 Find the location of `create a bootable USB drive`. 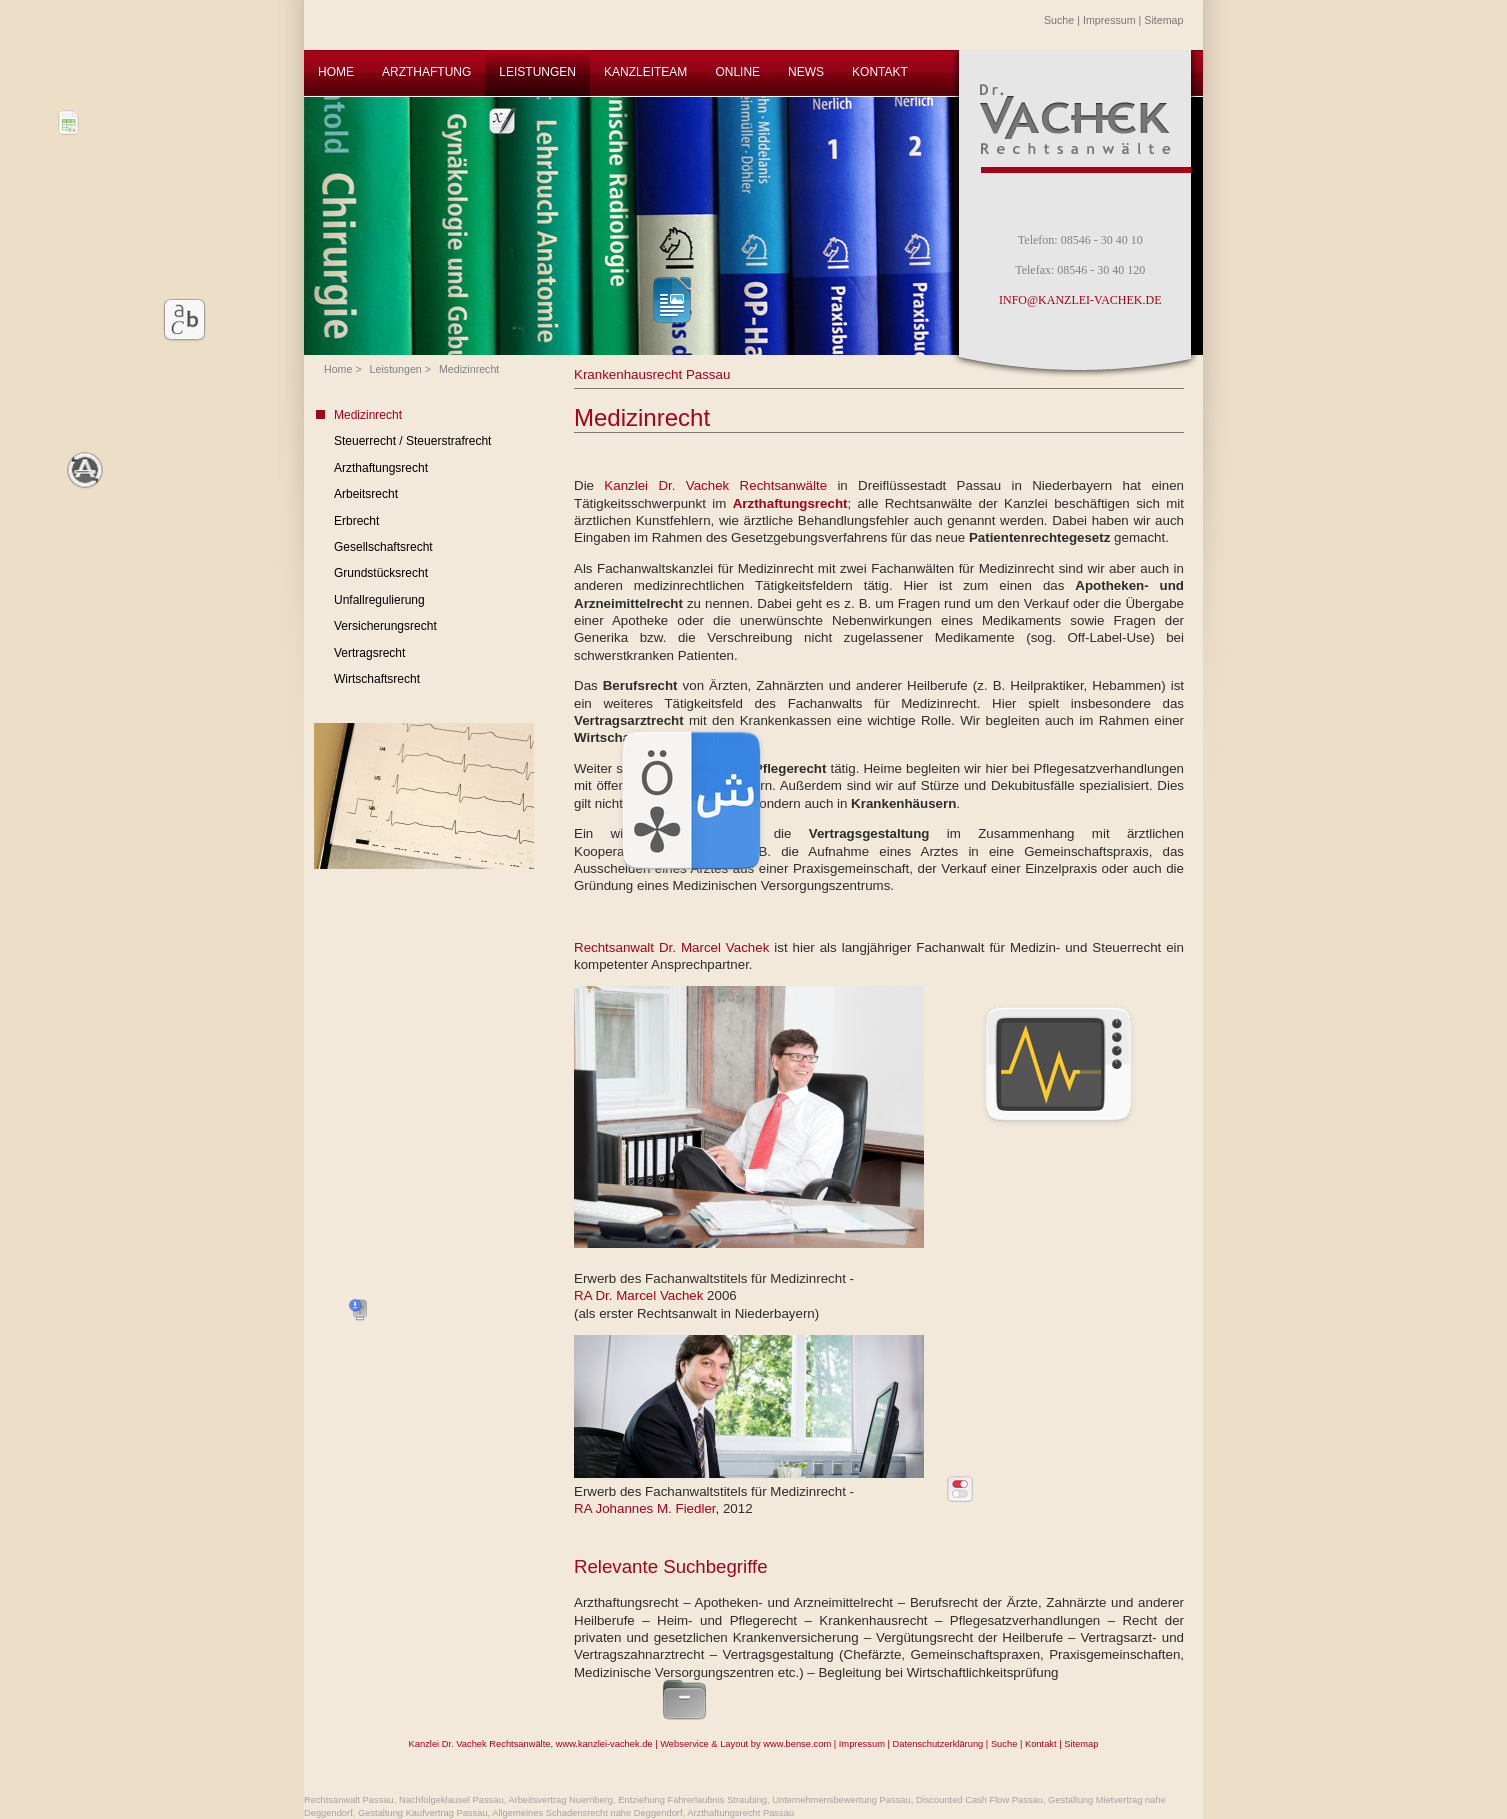

create a bootable USB drive is located at coordinates (360, 1310).